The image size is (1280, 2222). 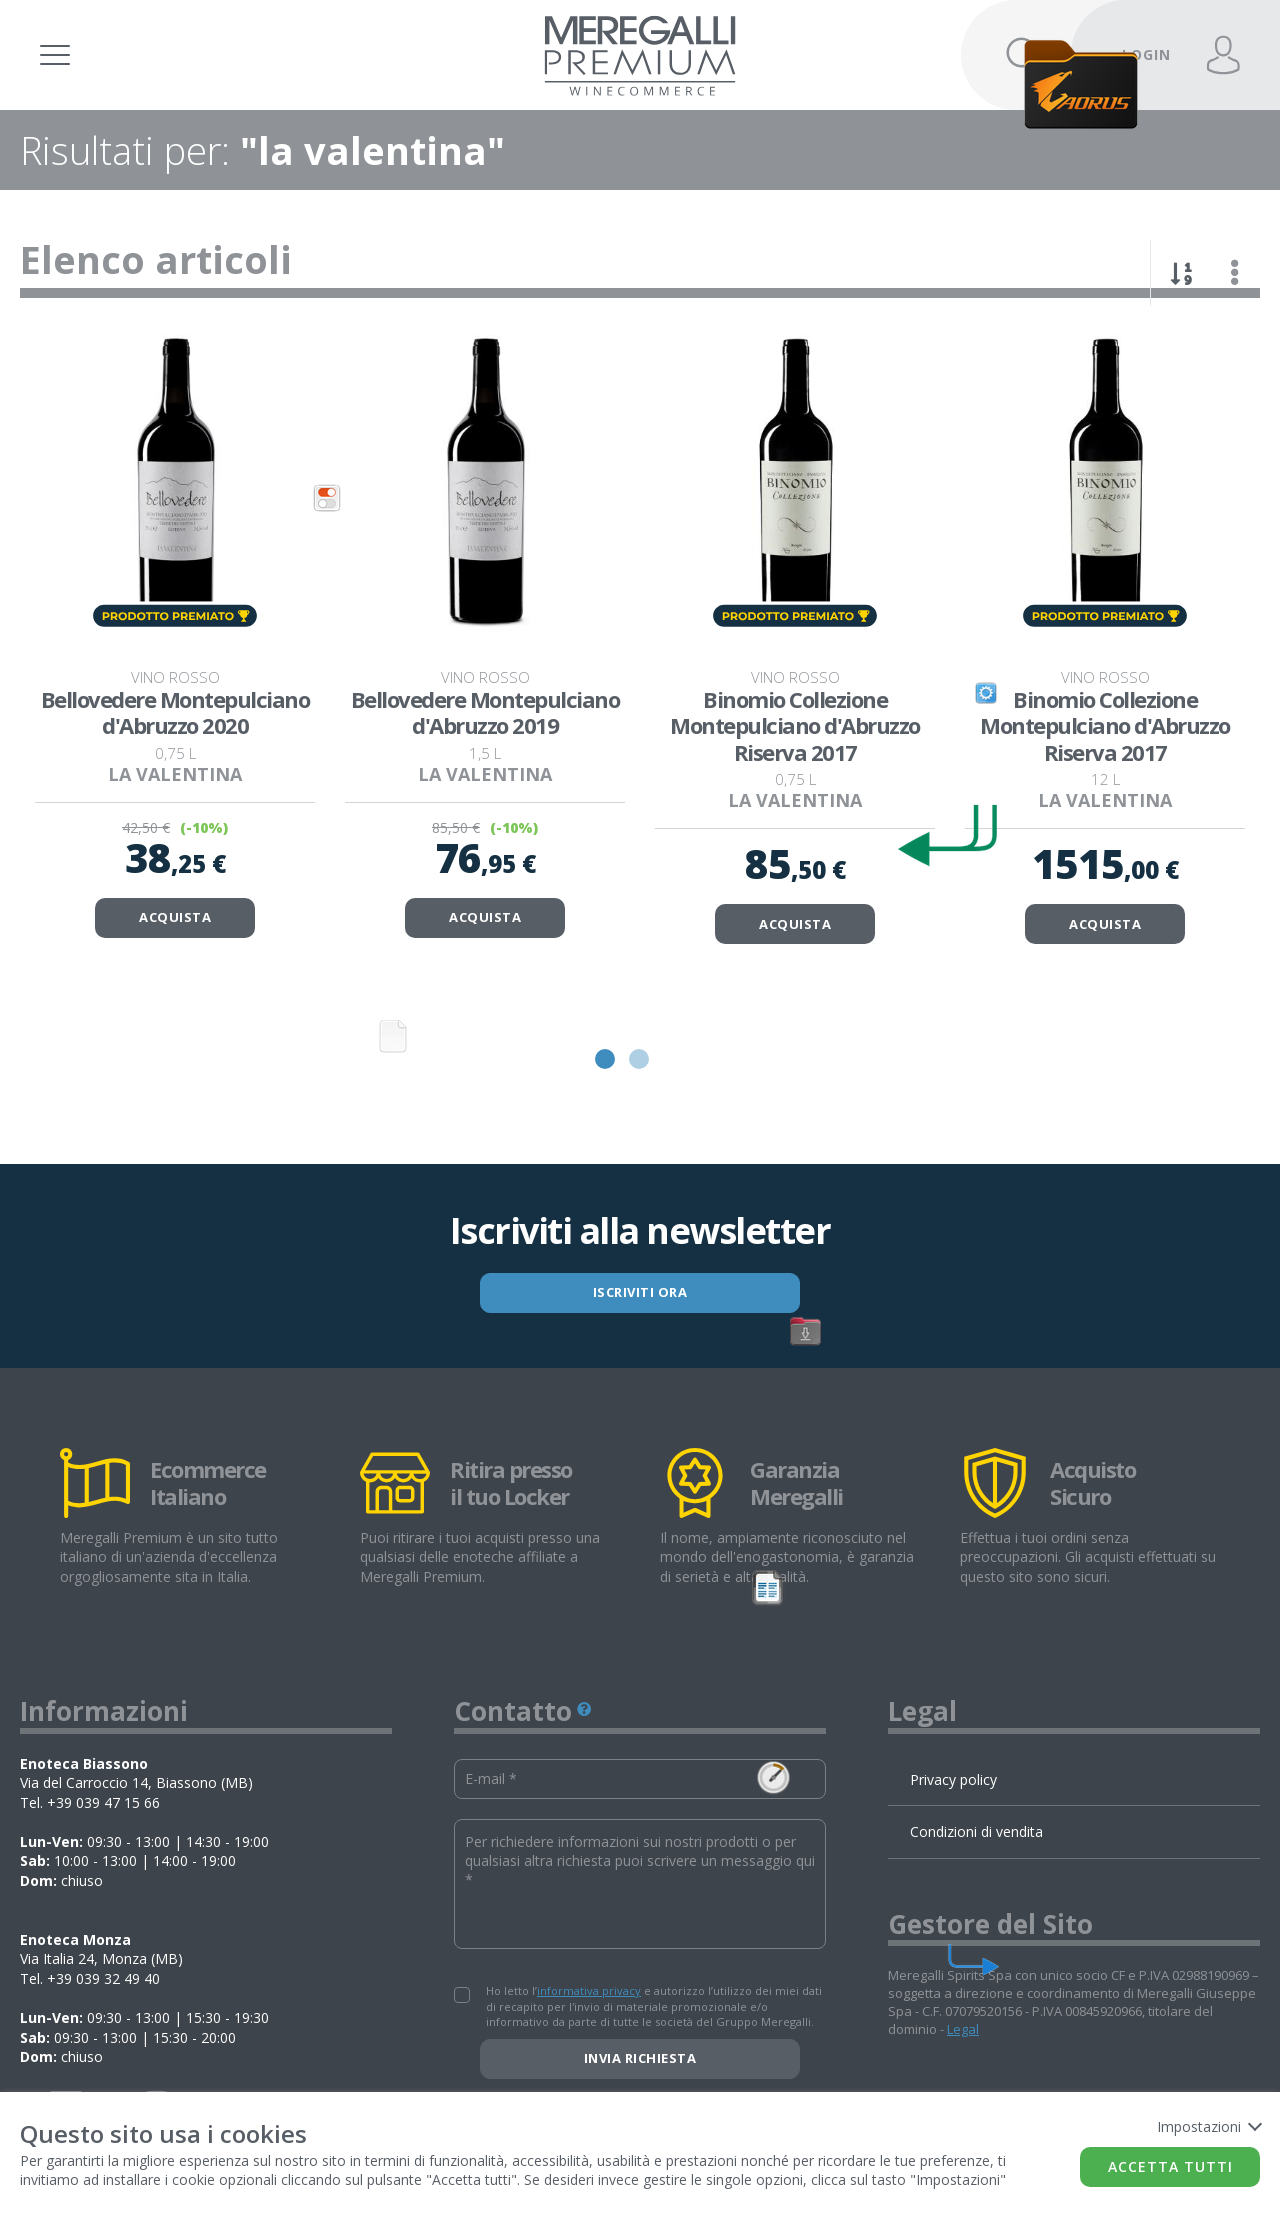 What do you see at coordinates (974, 1959) in the screenshot?
I see `forward an email message` at bounding box center [974, 1959].